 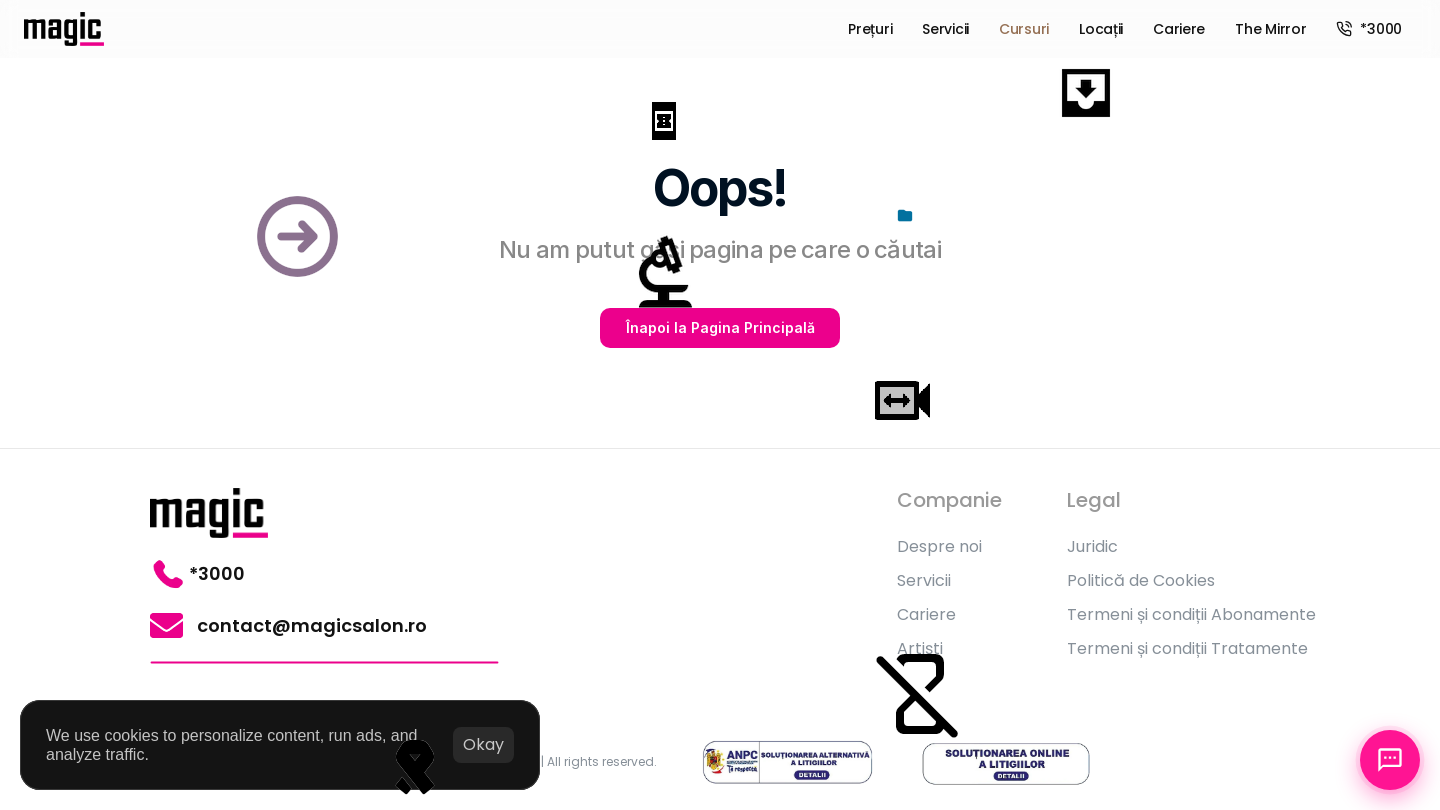 I want to click on switch between front and rear camera during video recording, so click(x=902, y=400).